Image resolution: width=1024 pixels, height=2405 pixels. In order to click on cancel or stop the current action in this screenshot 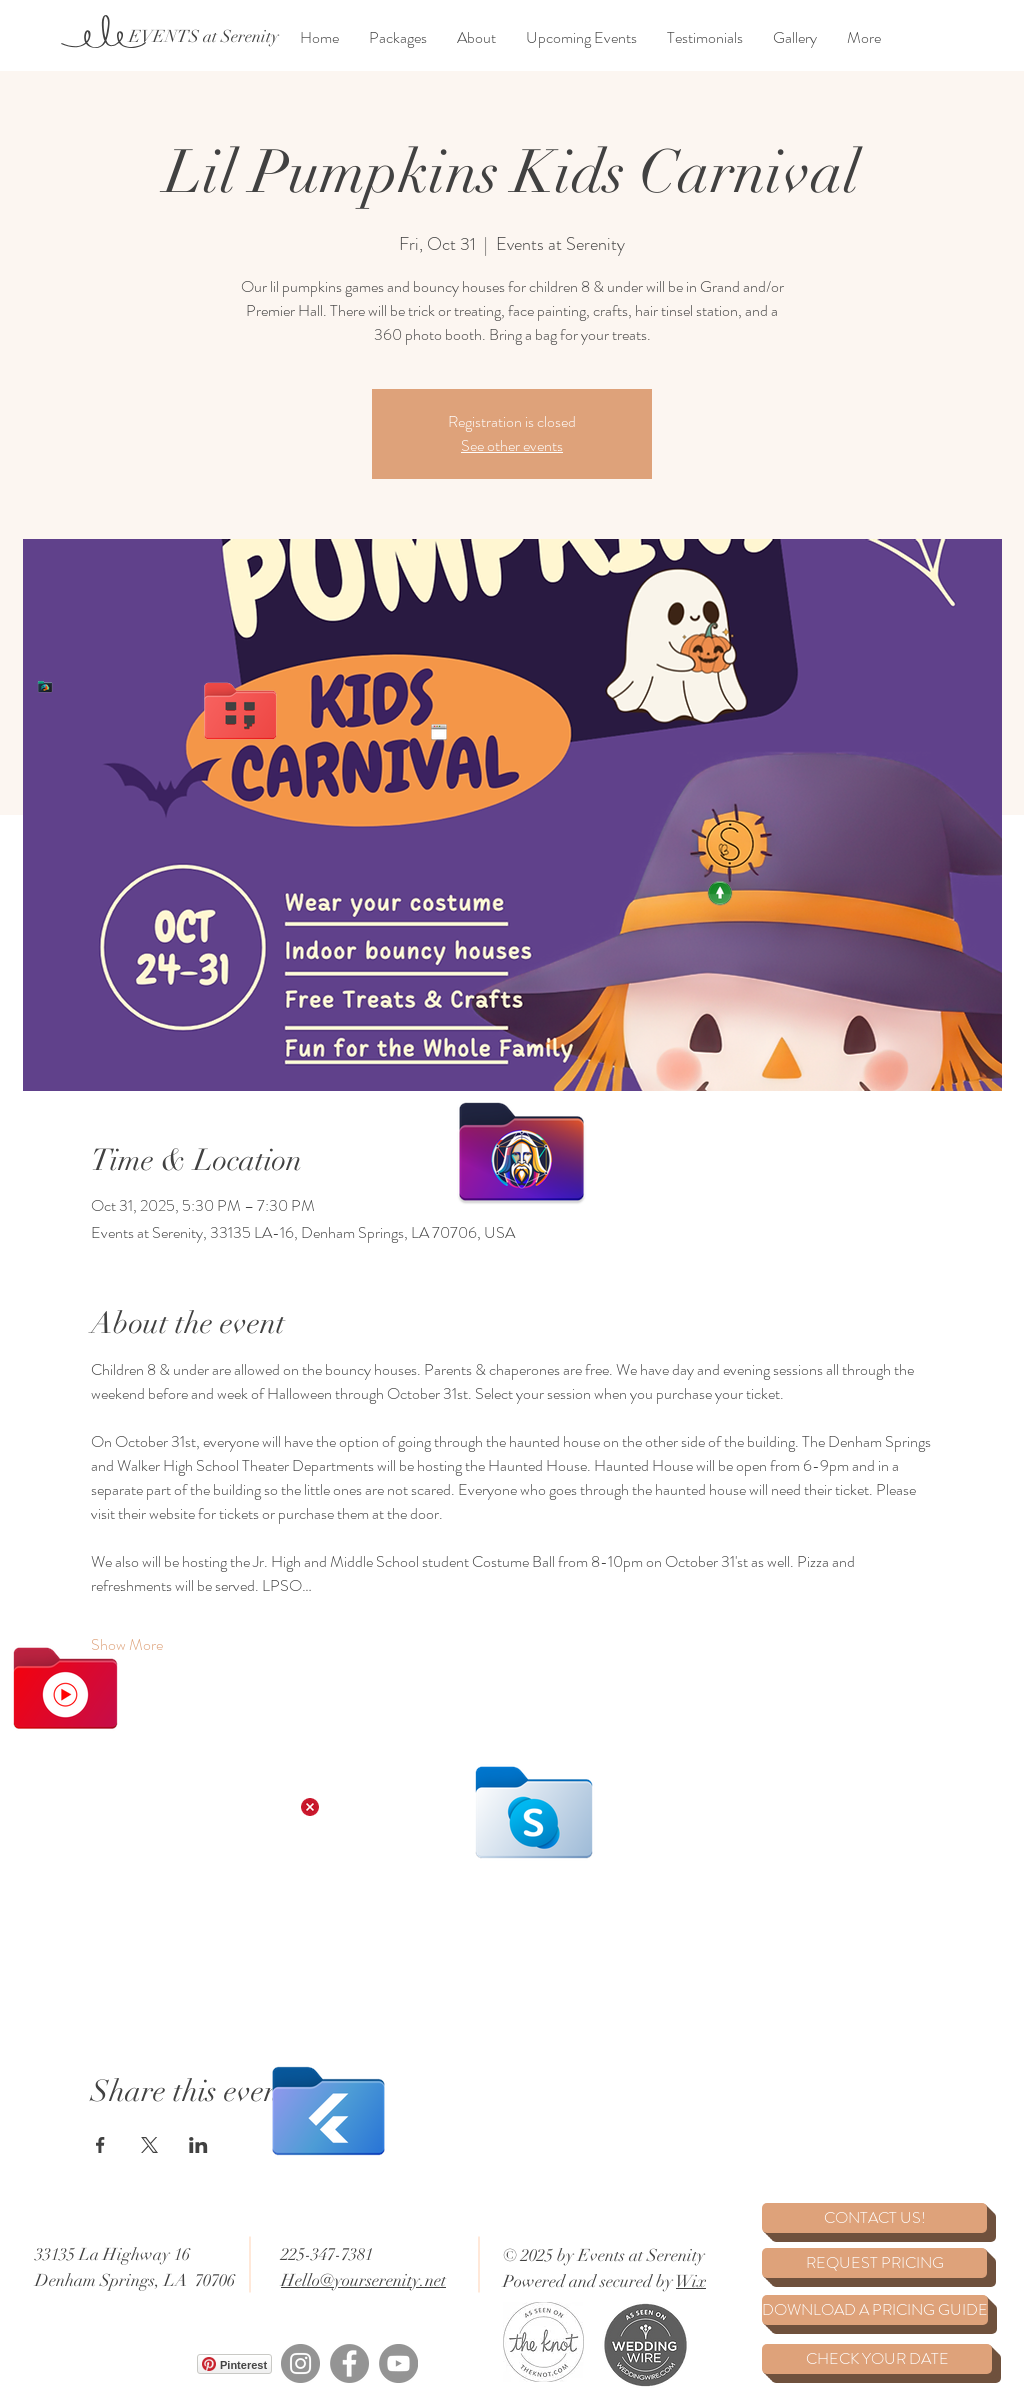, I will do `click(310, 1807)`.